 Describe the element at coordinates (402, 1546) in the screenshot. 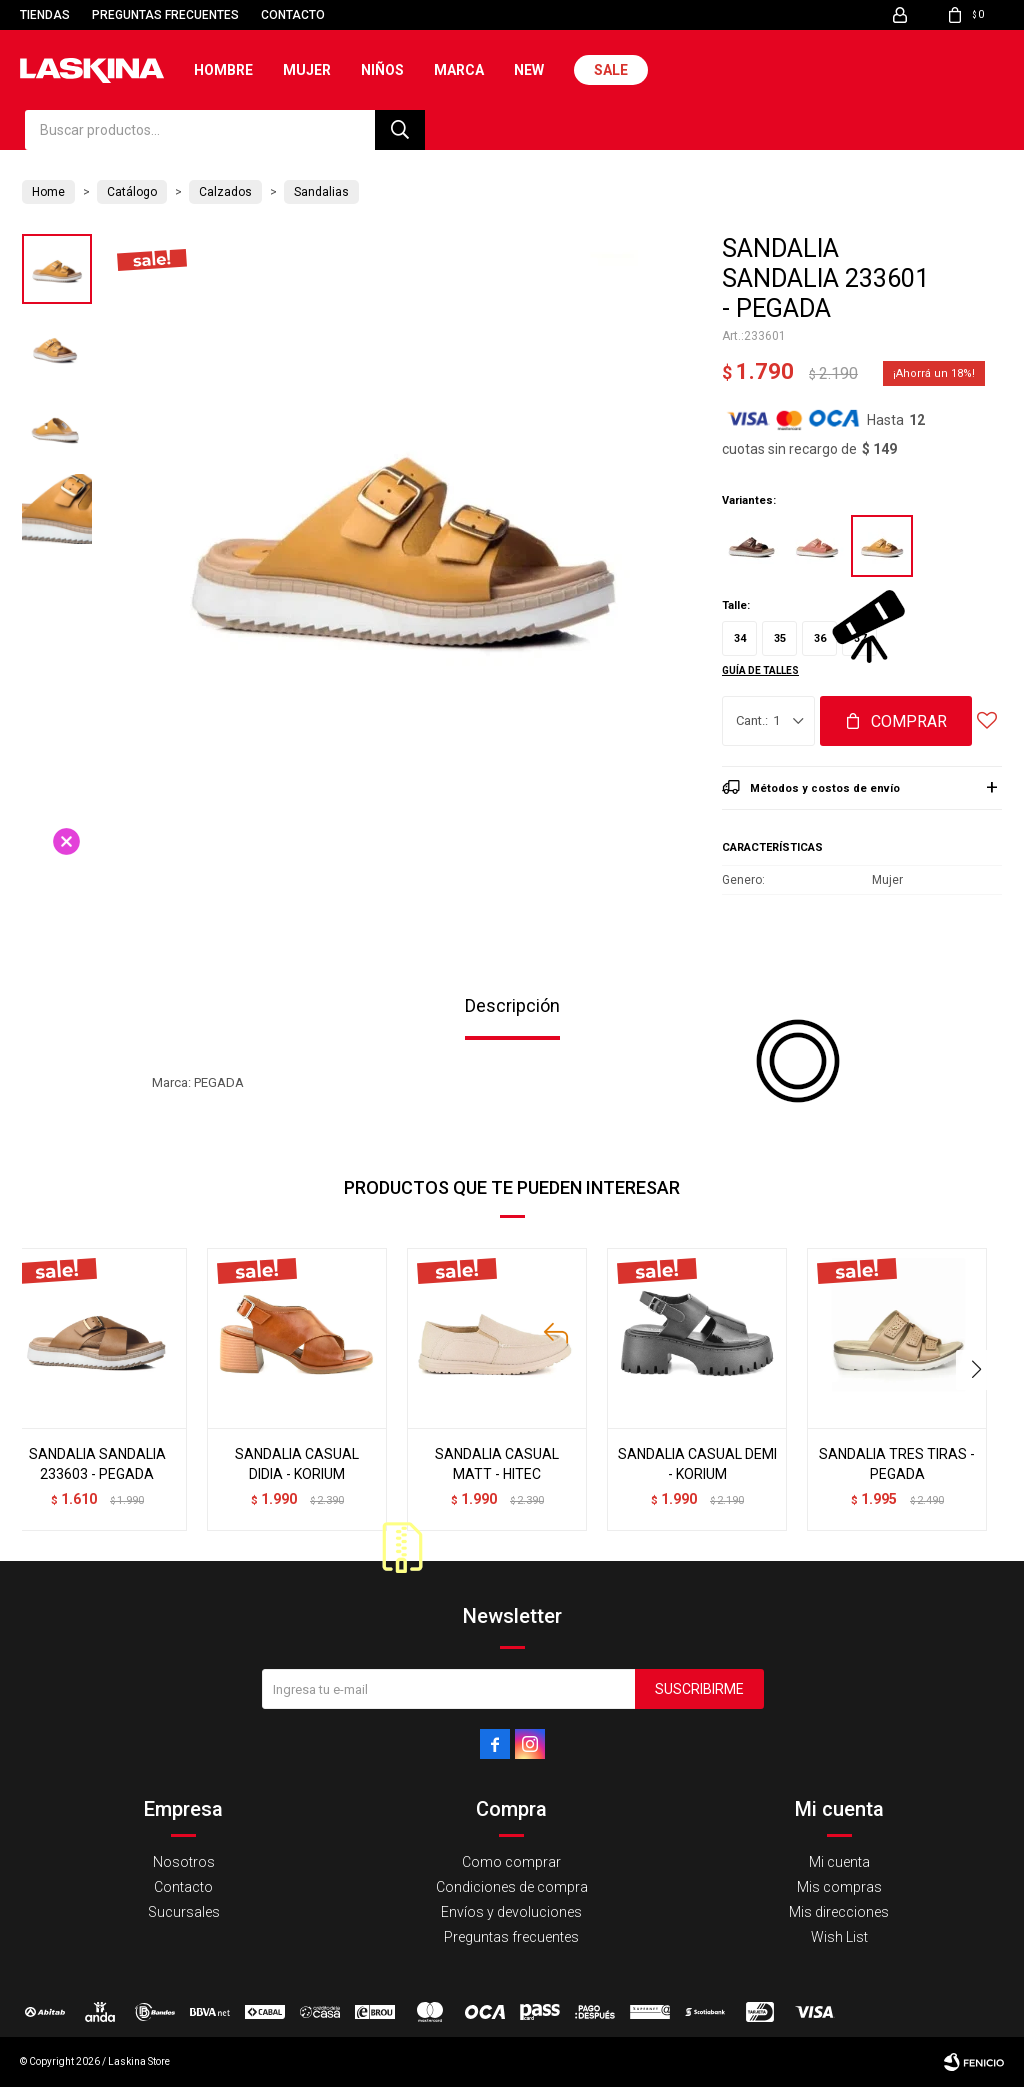

I see `view or open a compressed zip file` at that location.